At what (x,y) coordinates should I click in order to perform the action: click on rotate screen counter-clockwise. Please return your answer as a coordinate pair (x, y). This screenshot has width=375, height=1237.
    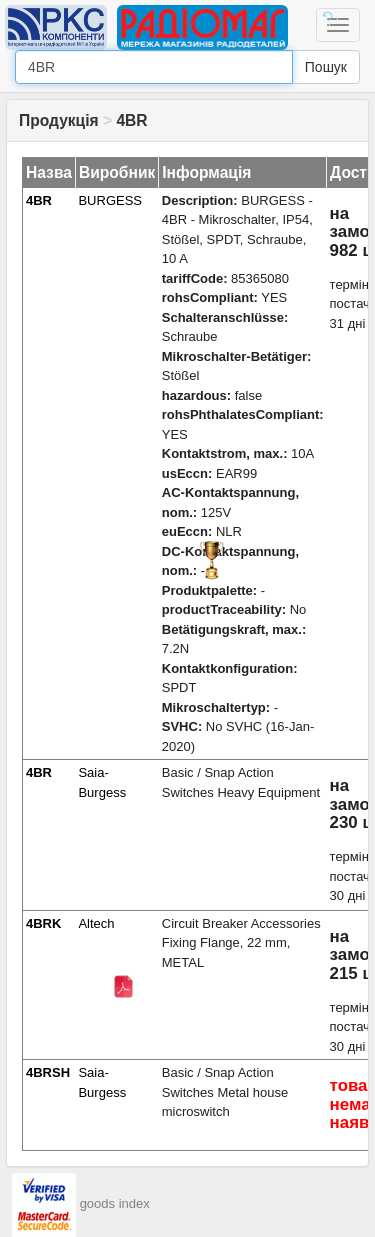
    Looking at the image, I should click on (327, 18).